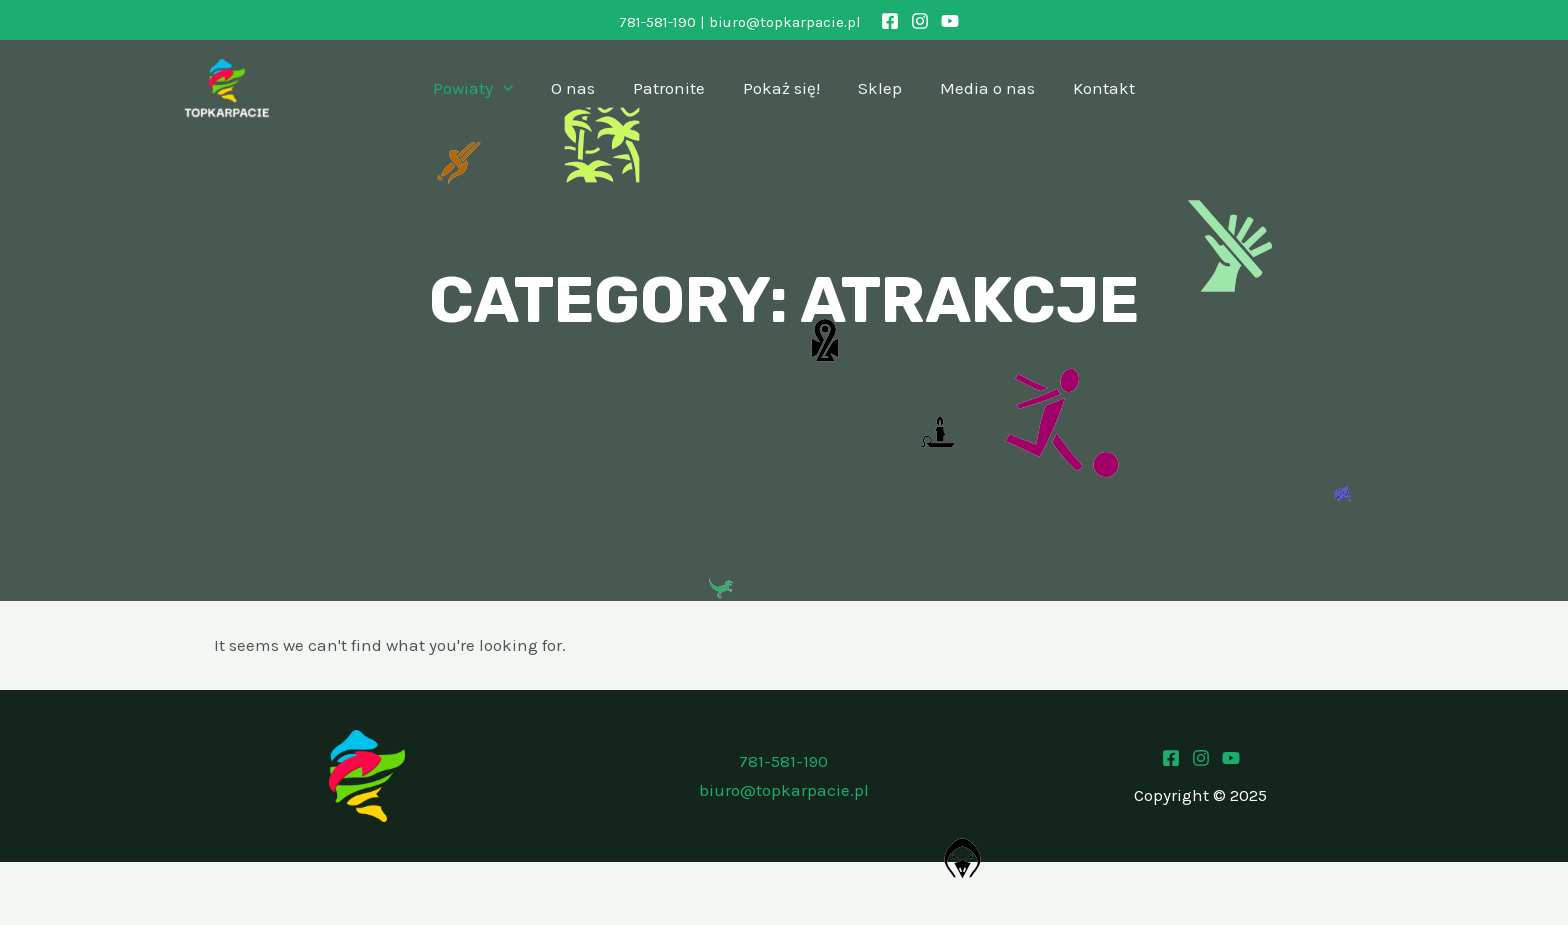  Describe the element at coordinates (1230, 246) in the screenshot. I see `catch or grab an item` at that location.